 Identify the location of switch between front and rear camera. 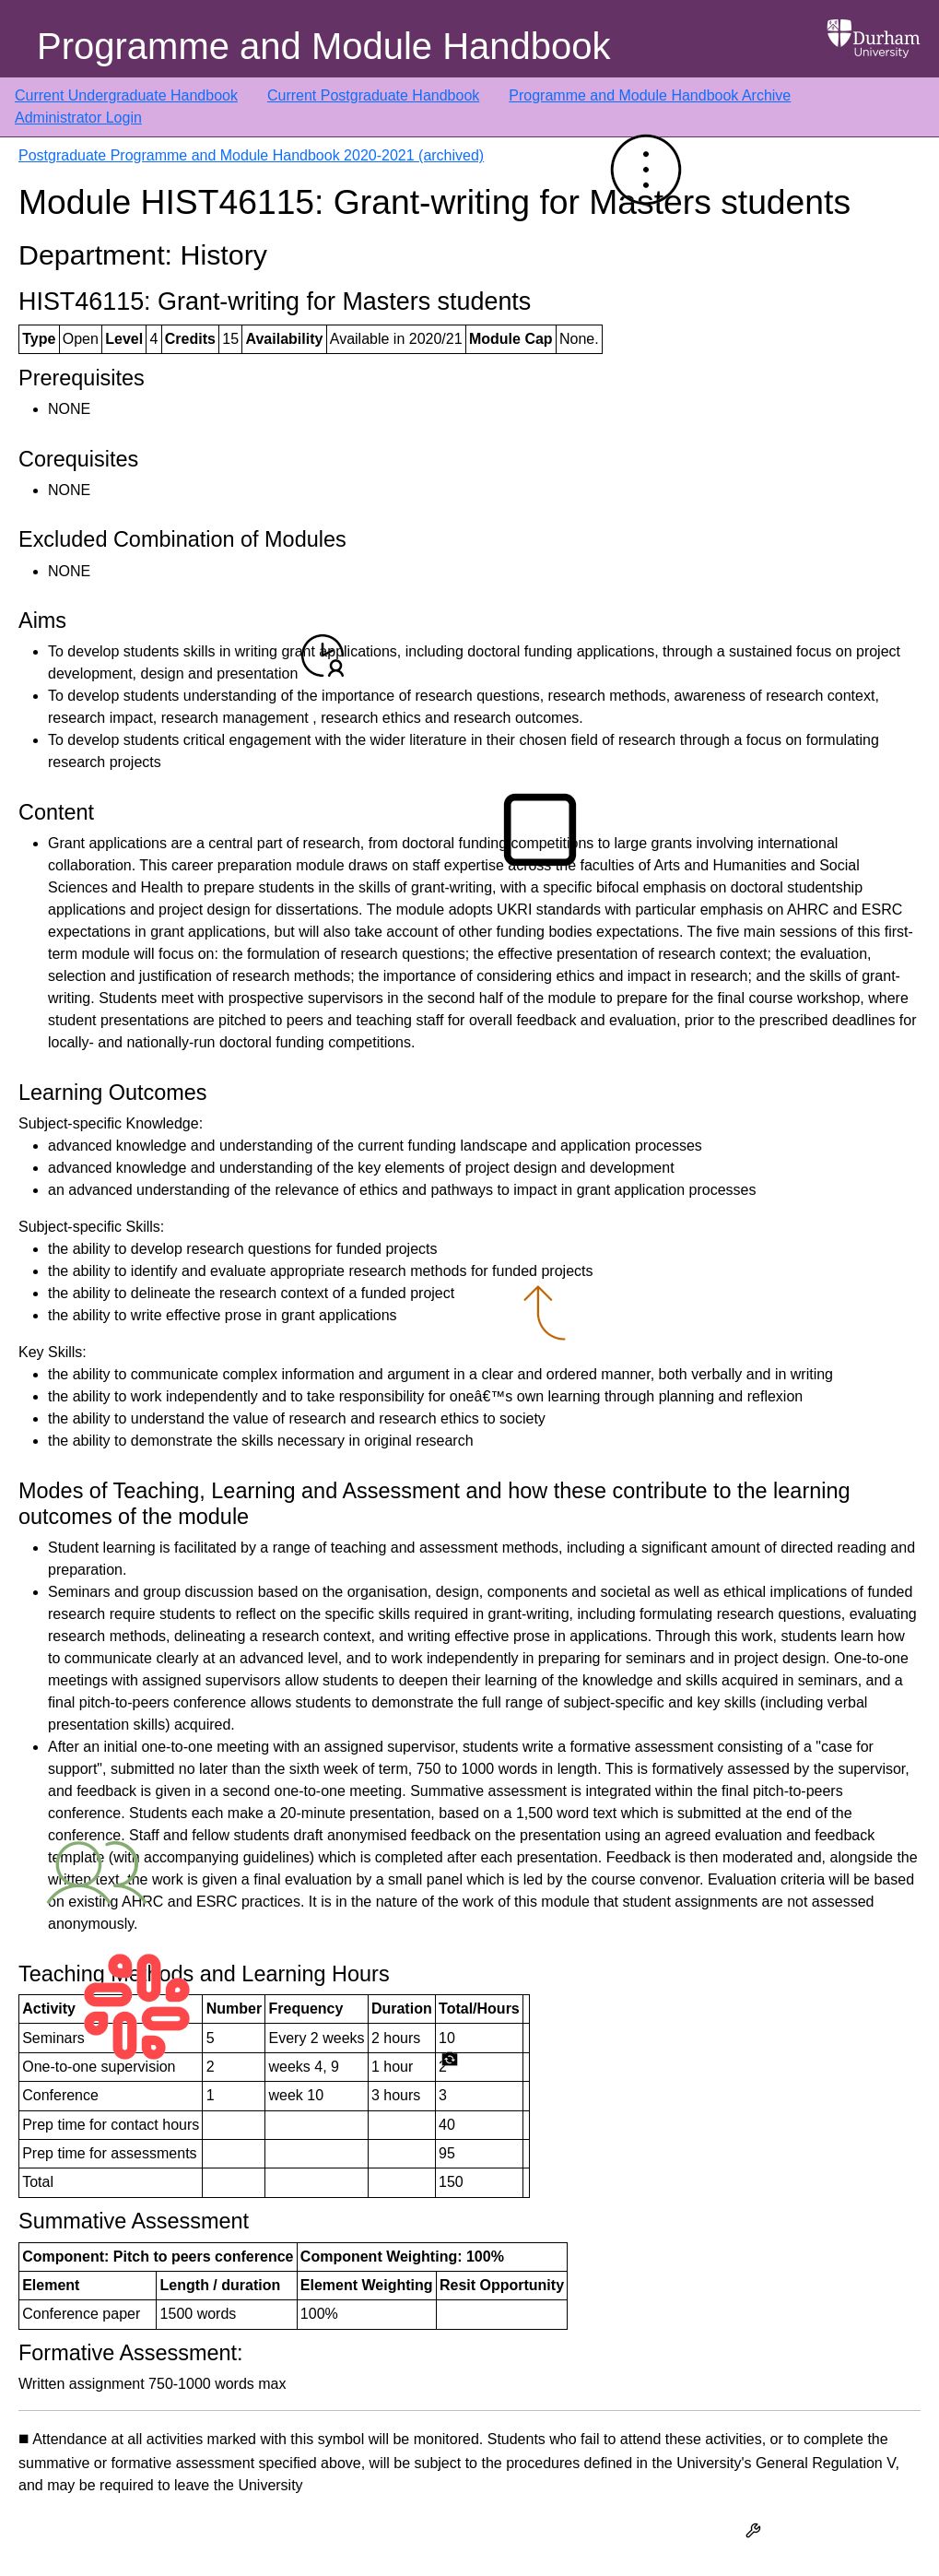
(450, 2059).